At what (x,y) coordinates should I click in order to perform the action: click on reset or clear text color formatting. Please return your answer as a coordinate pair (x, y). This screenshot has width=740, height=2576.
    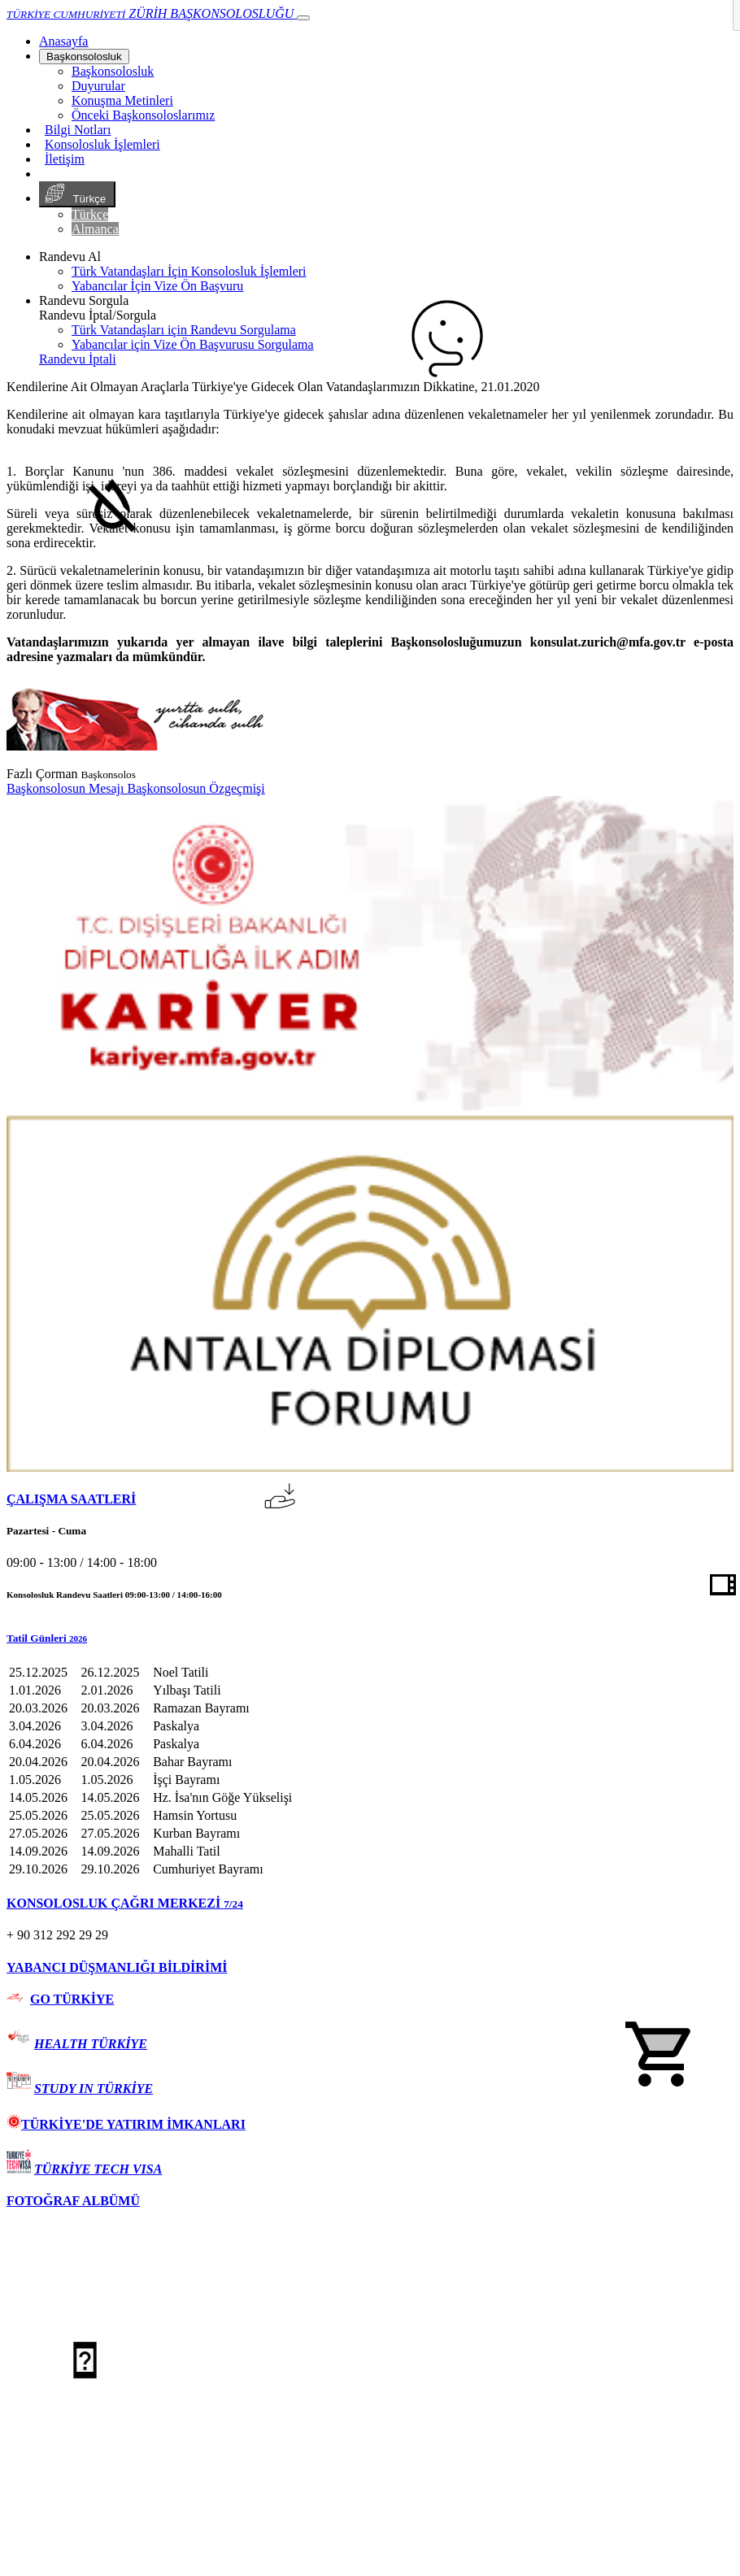
    Looking at the image, I should click on (112, 505).